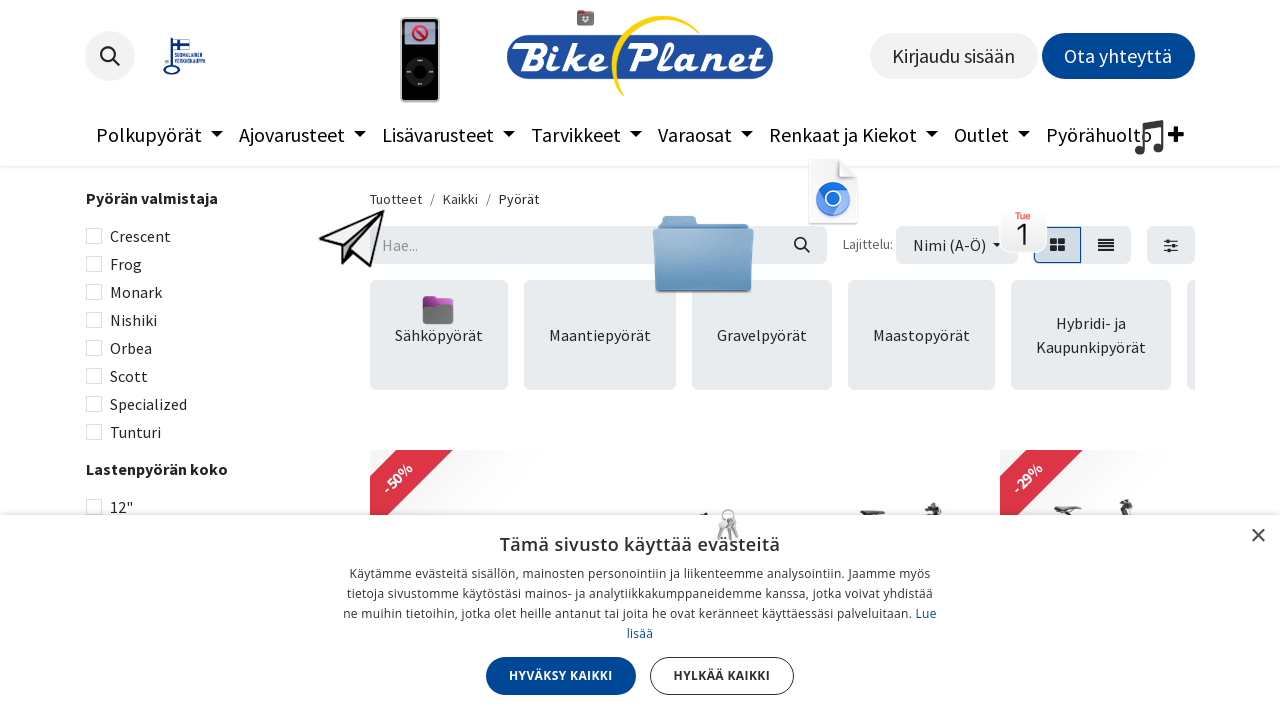  What do you see at coordinates (420, 60) in the screenshot?
I see `indicates an unavailable or disconnected iPod device` at bounding box center [420, 60].